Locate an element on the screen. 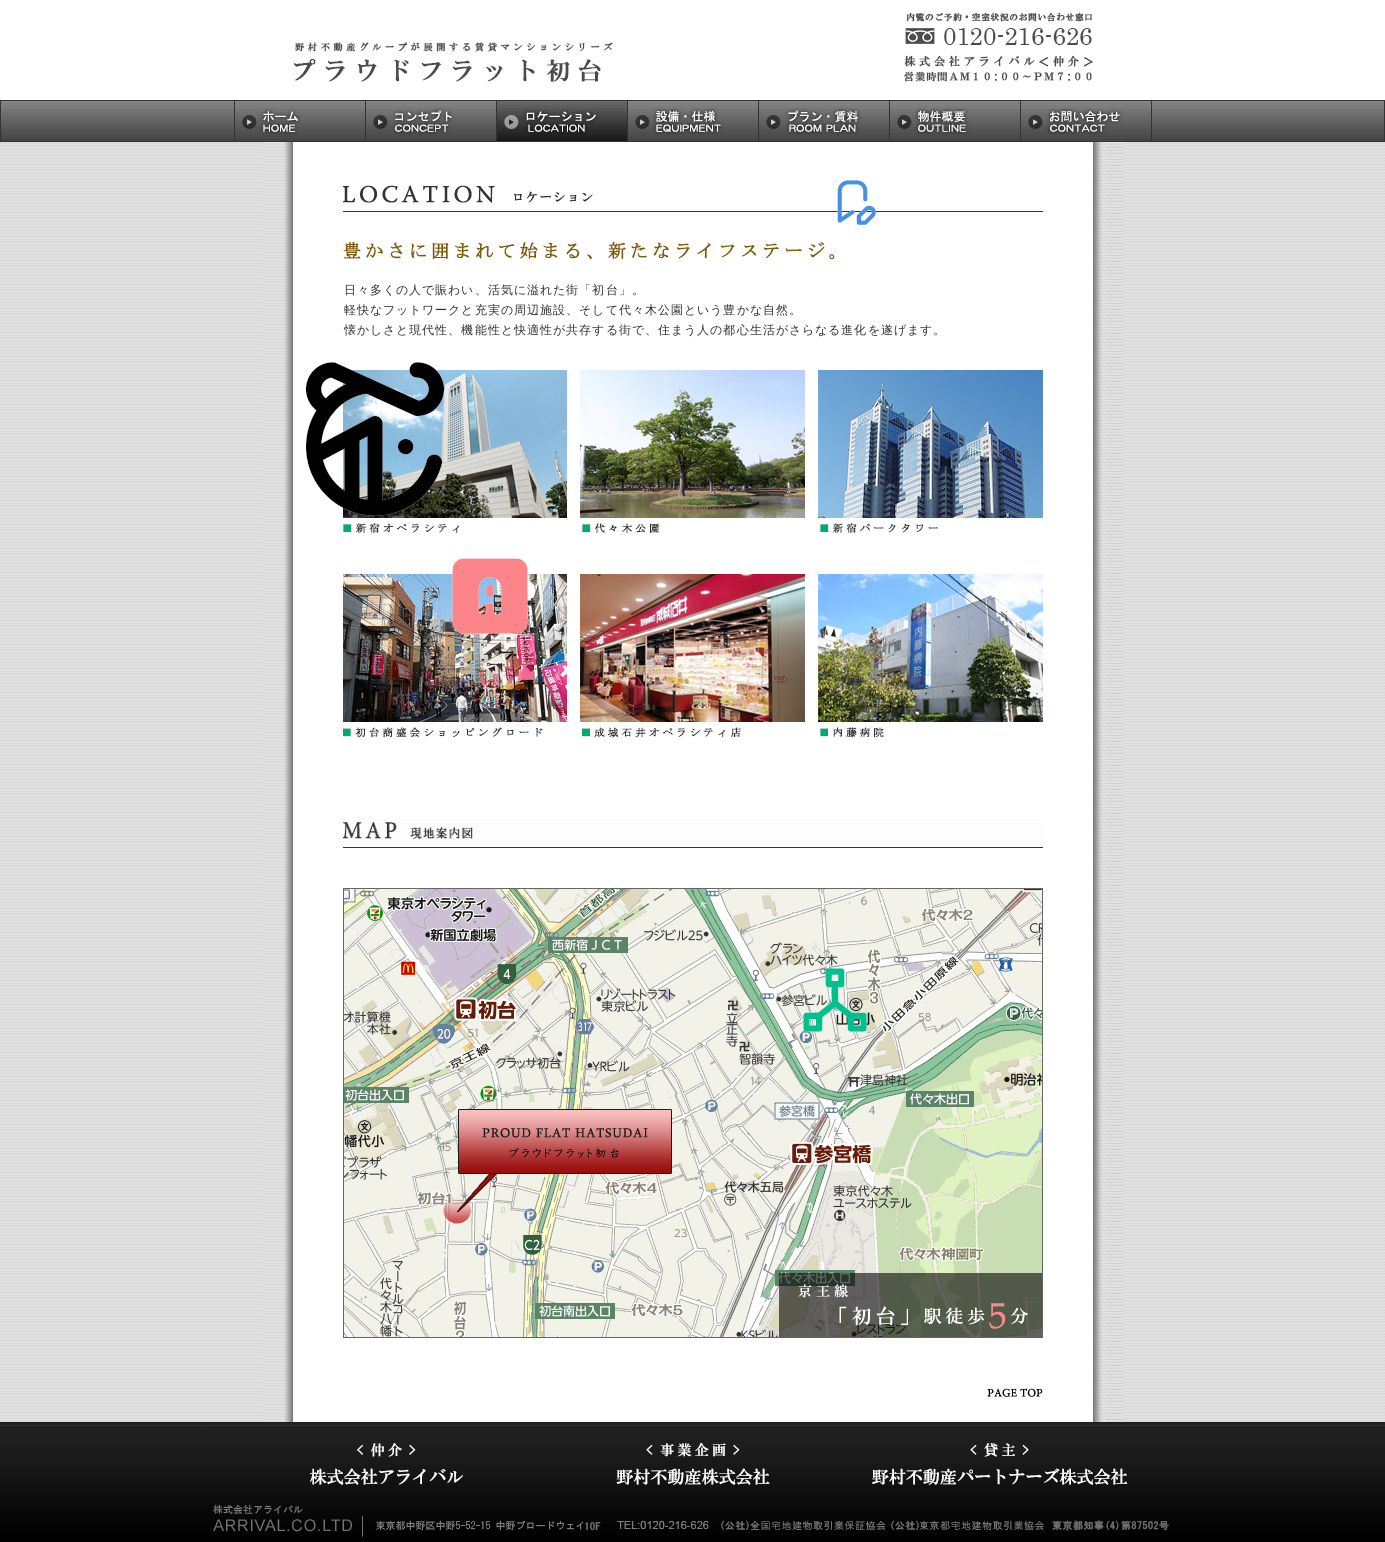 Image resolution: width=1385 pixels, height=1542 pixels. view organizational hierarchy or structure is located at coordinates (835, 1000).